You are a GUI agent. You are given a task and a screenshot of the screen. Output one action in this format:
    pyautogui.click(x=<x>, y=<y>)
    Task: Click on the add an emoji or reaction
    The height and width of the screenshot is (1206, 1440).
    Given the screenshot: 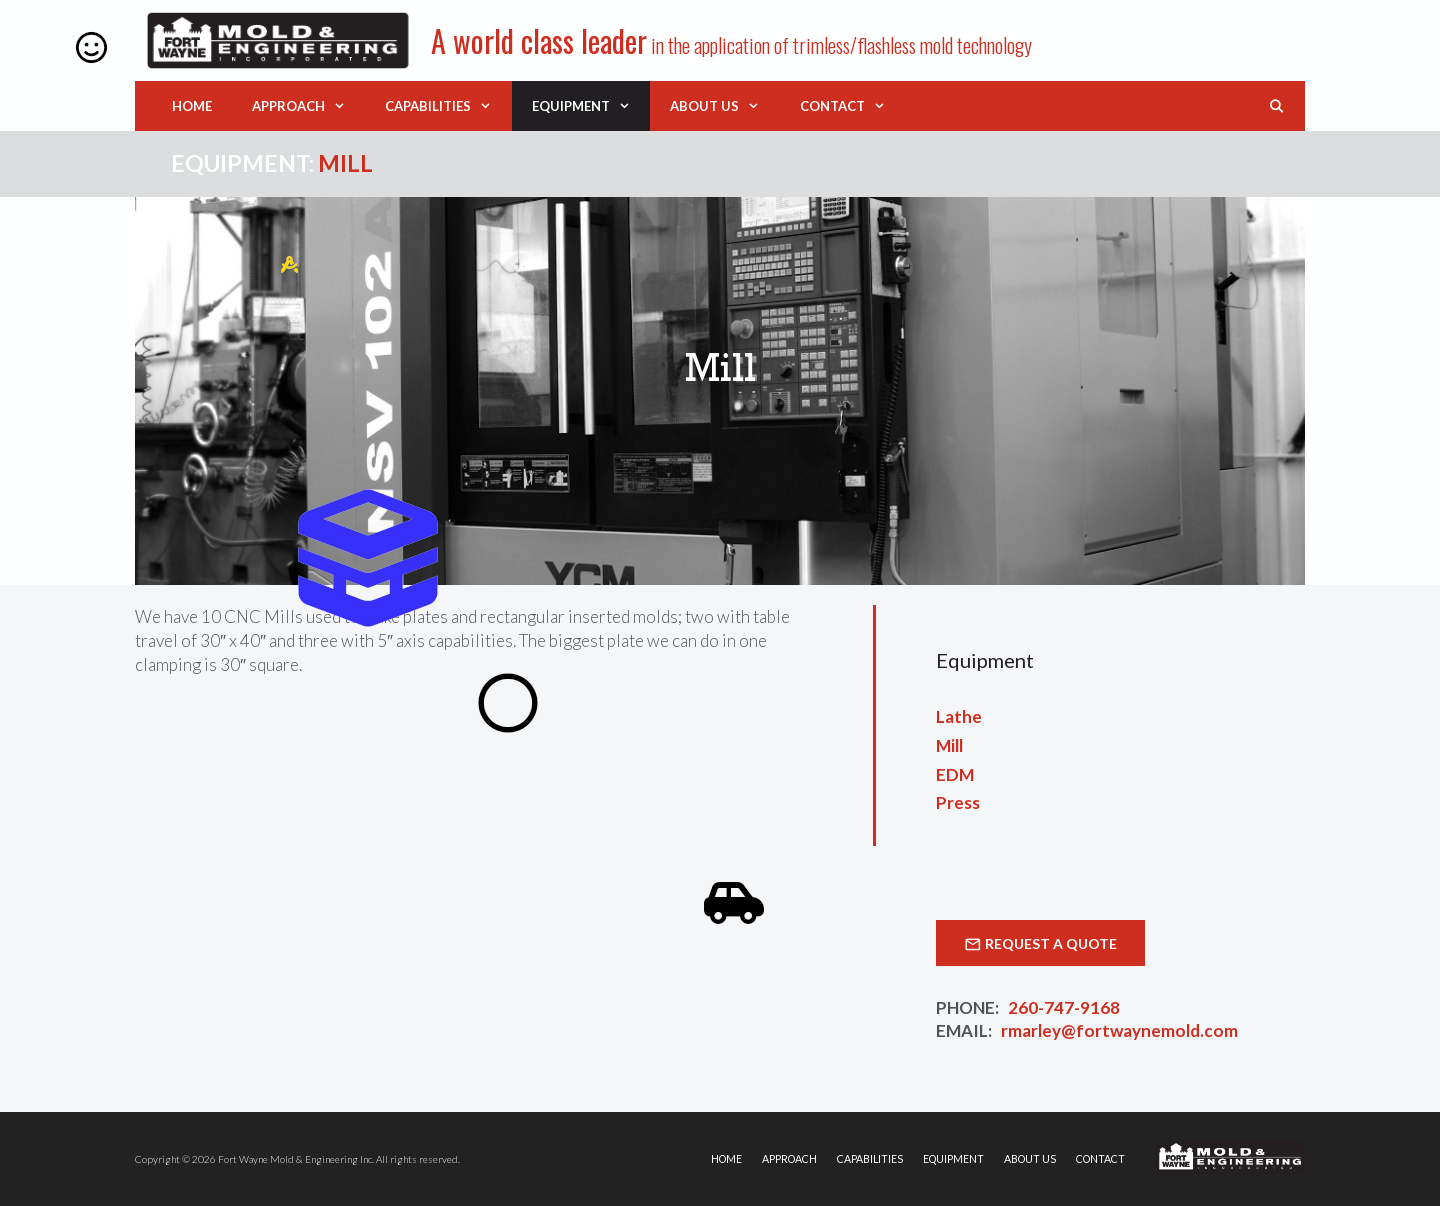 What is the action you would take?
    pyautogui.click(x=91, y=47)
    